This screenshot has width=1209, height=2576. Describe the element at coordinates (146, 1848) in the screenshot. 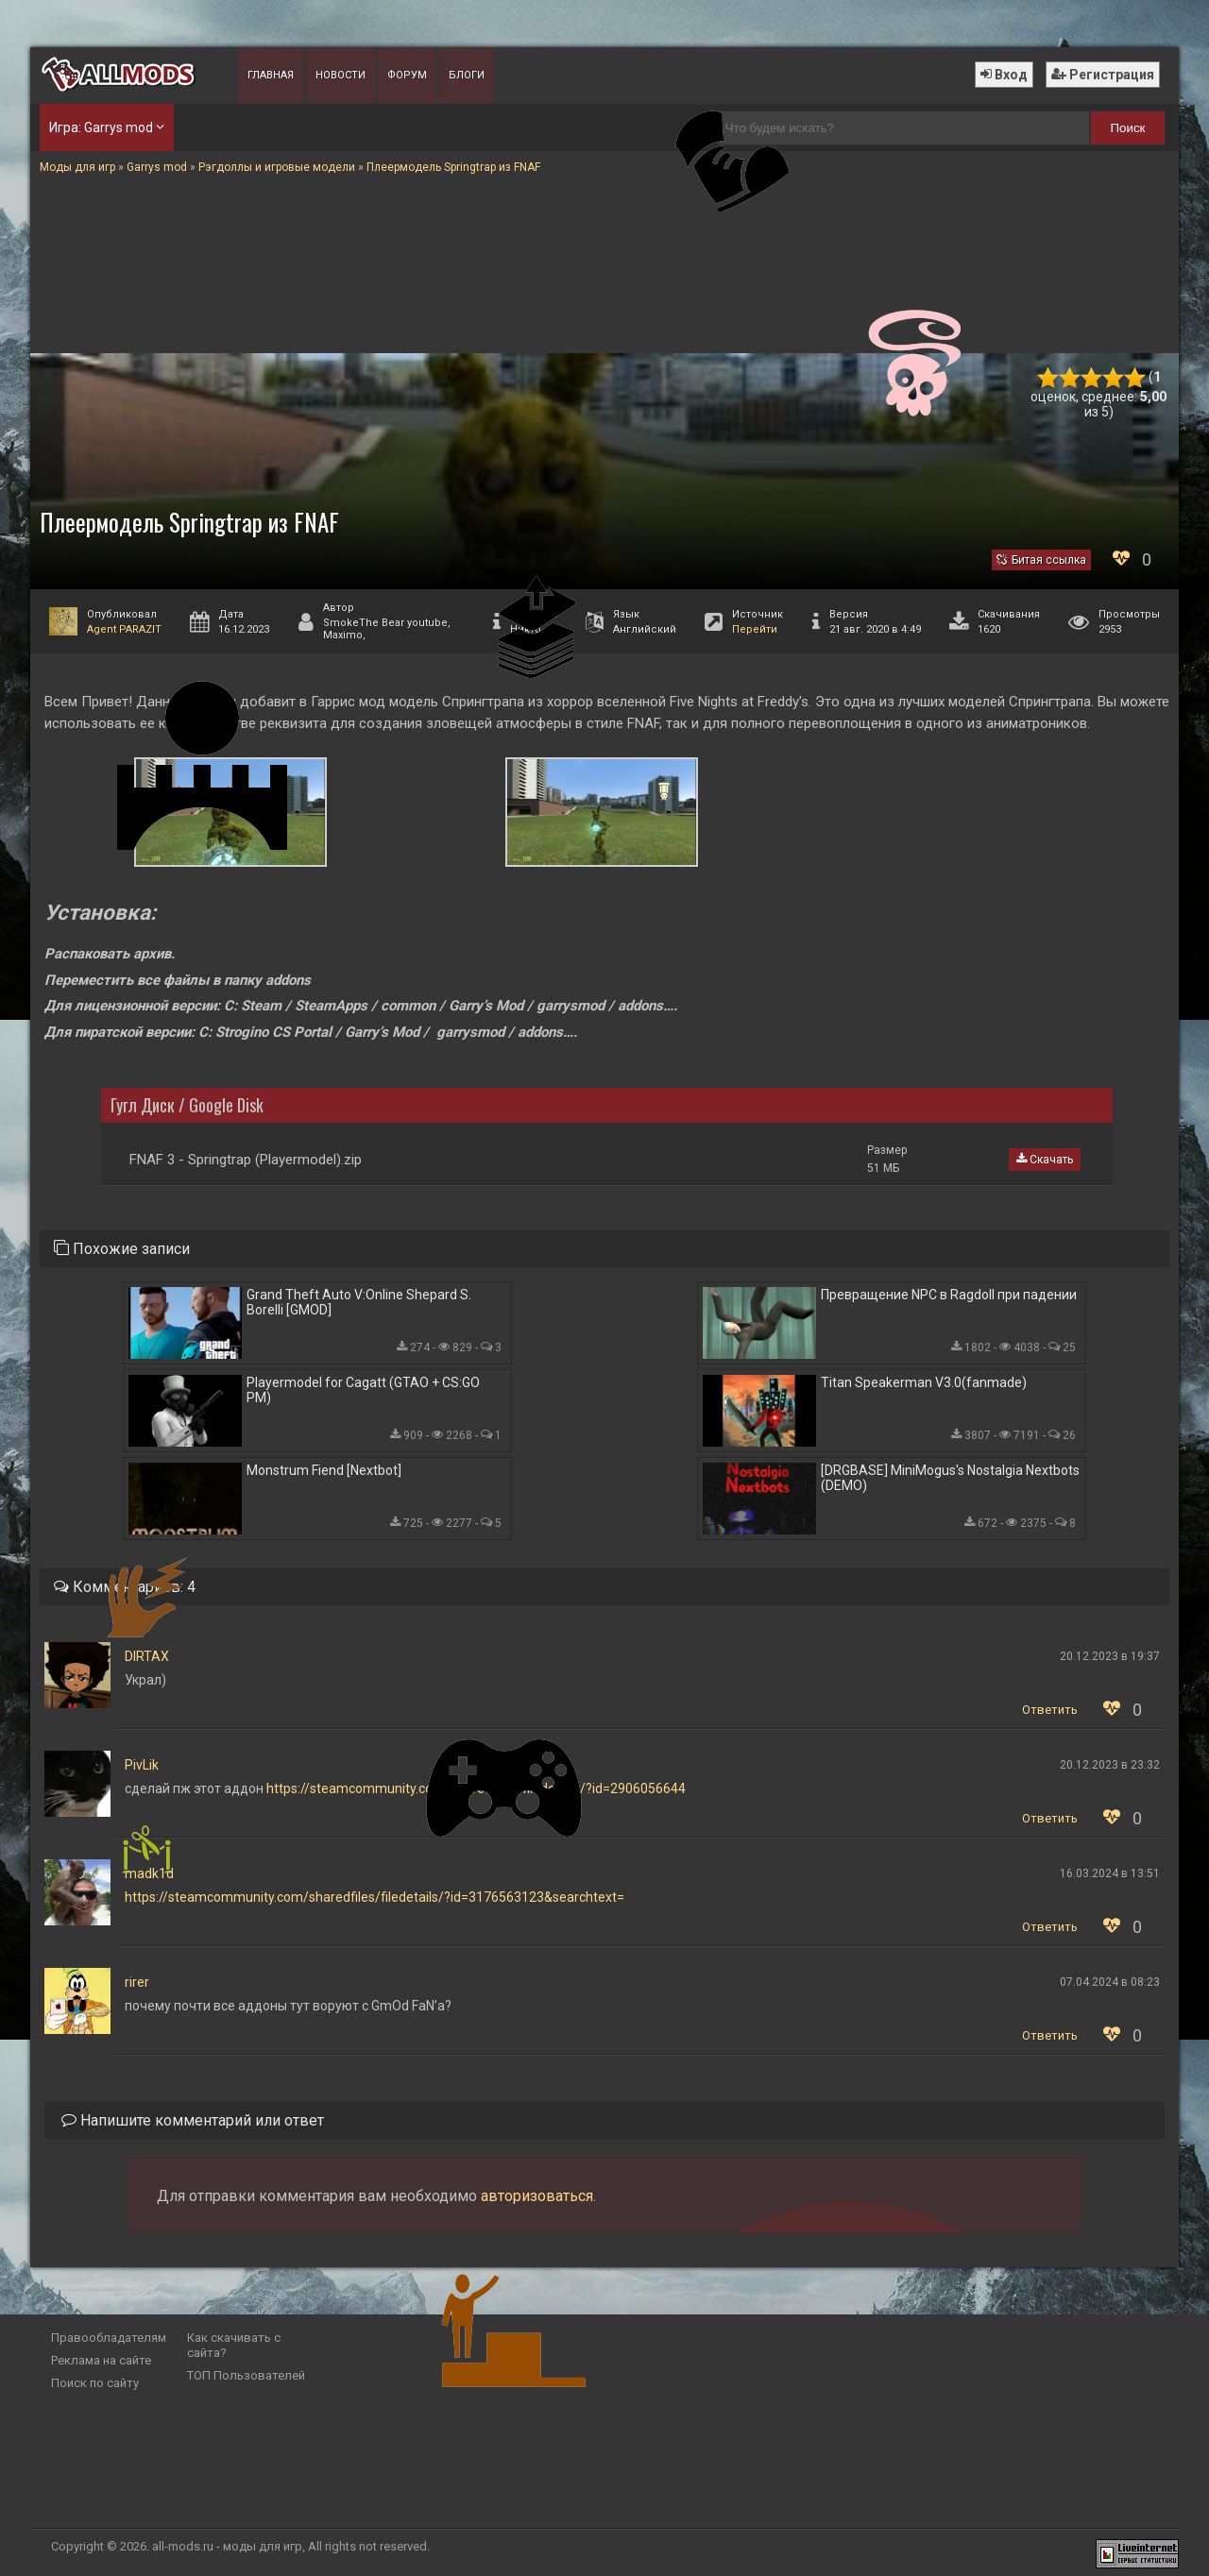

I see `indicates a new feature or section launch` at that location.